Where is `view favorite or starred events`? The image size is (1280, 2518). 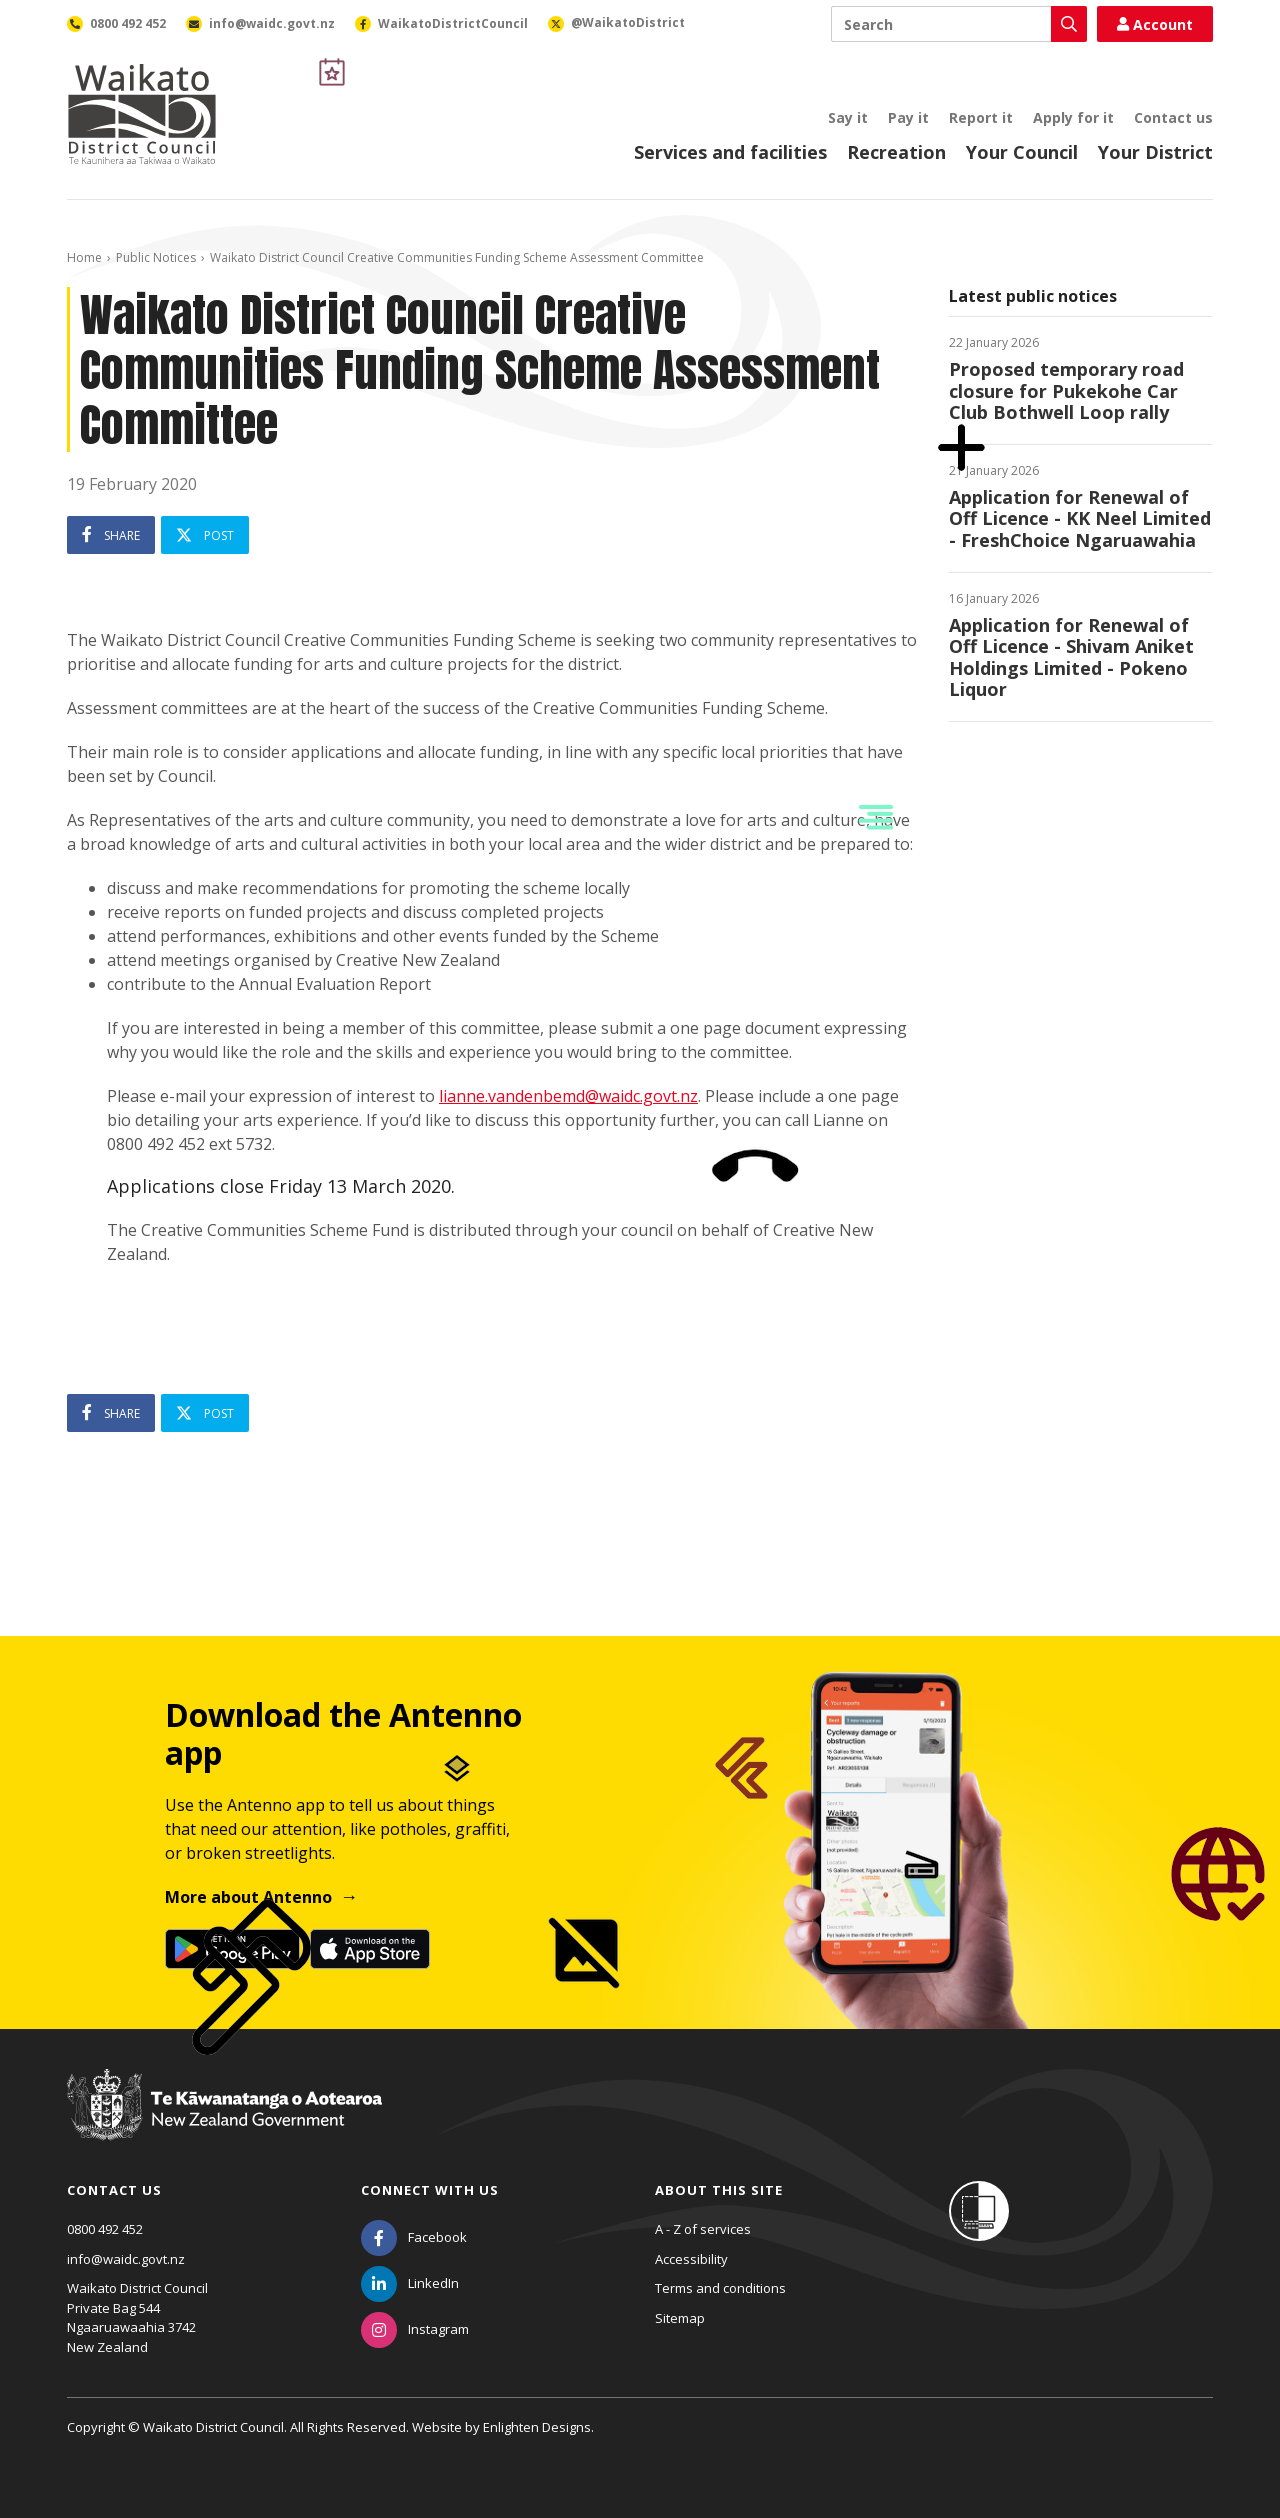 view favorite or starred events is located at coordinates (332, 73).